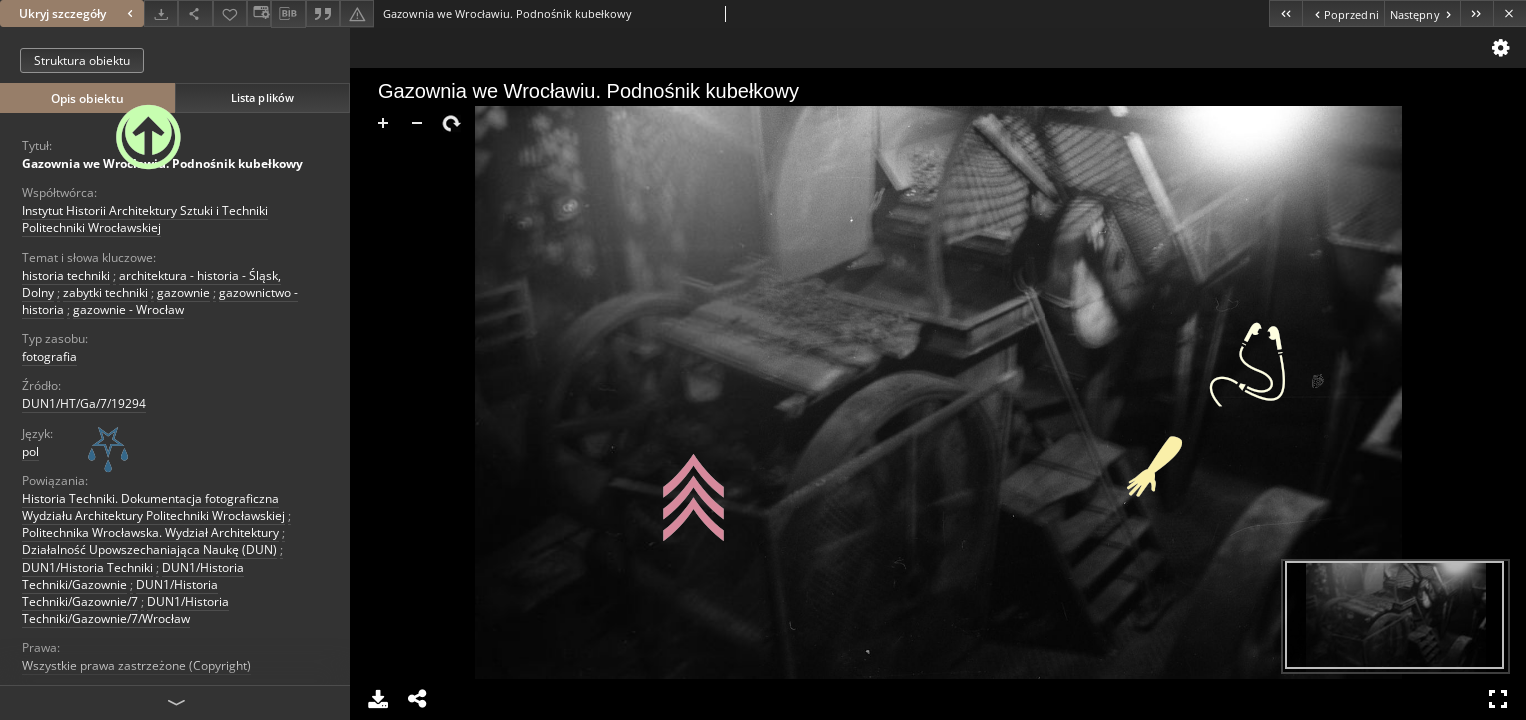  What do you see at coordinates (1248, 364) in the screenshot?
I see `connect to wireless earbuds` at bounding box center [1248, 364].